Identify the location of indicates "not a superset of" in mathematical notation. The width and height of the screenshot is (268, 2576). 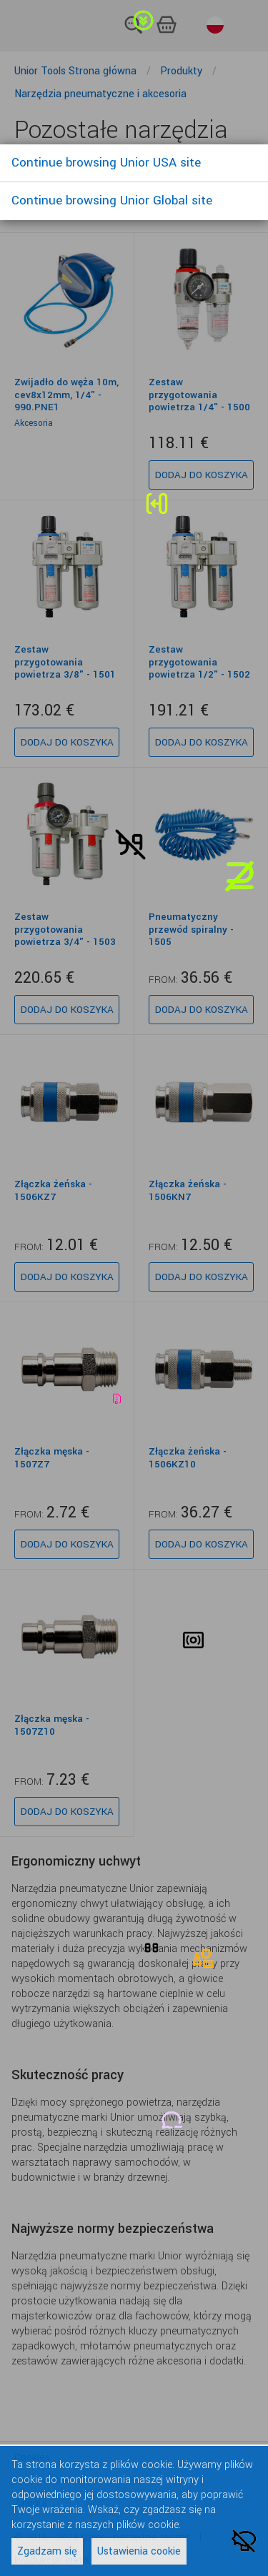
(239, 876).